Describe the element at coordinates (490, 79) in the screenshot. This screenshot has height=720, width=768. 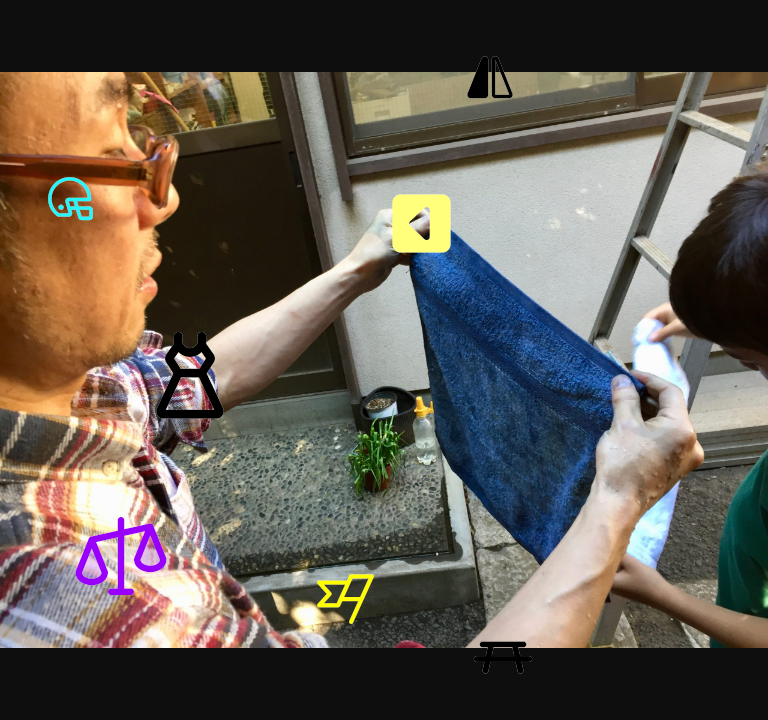
I see `flip image horizontally` at that location.